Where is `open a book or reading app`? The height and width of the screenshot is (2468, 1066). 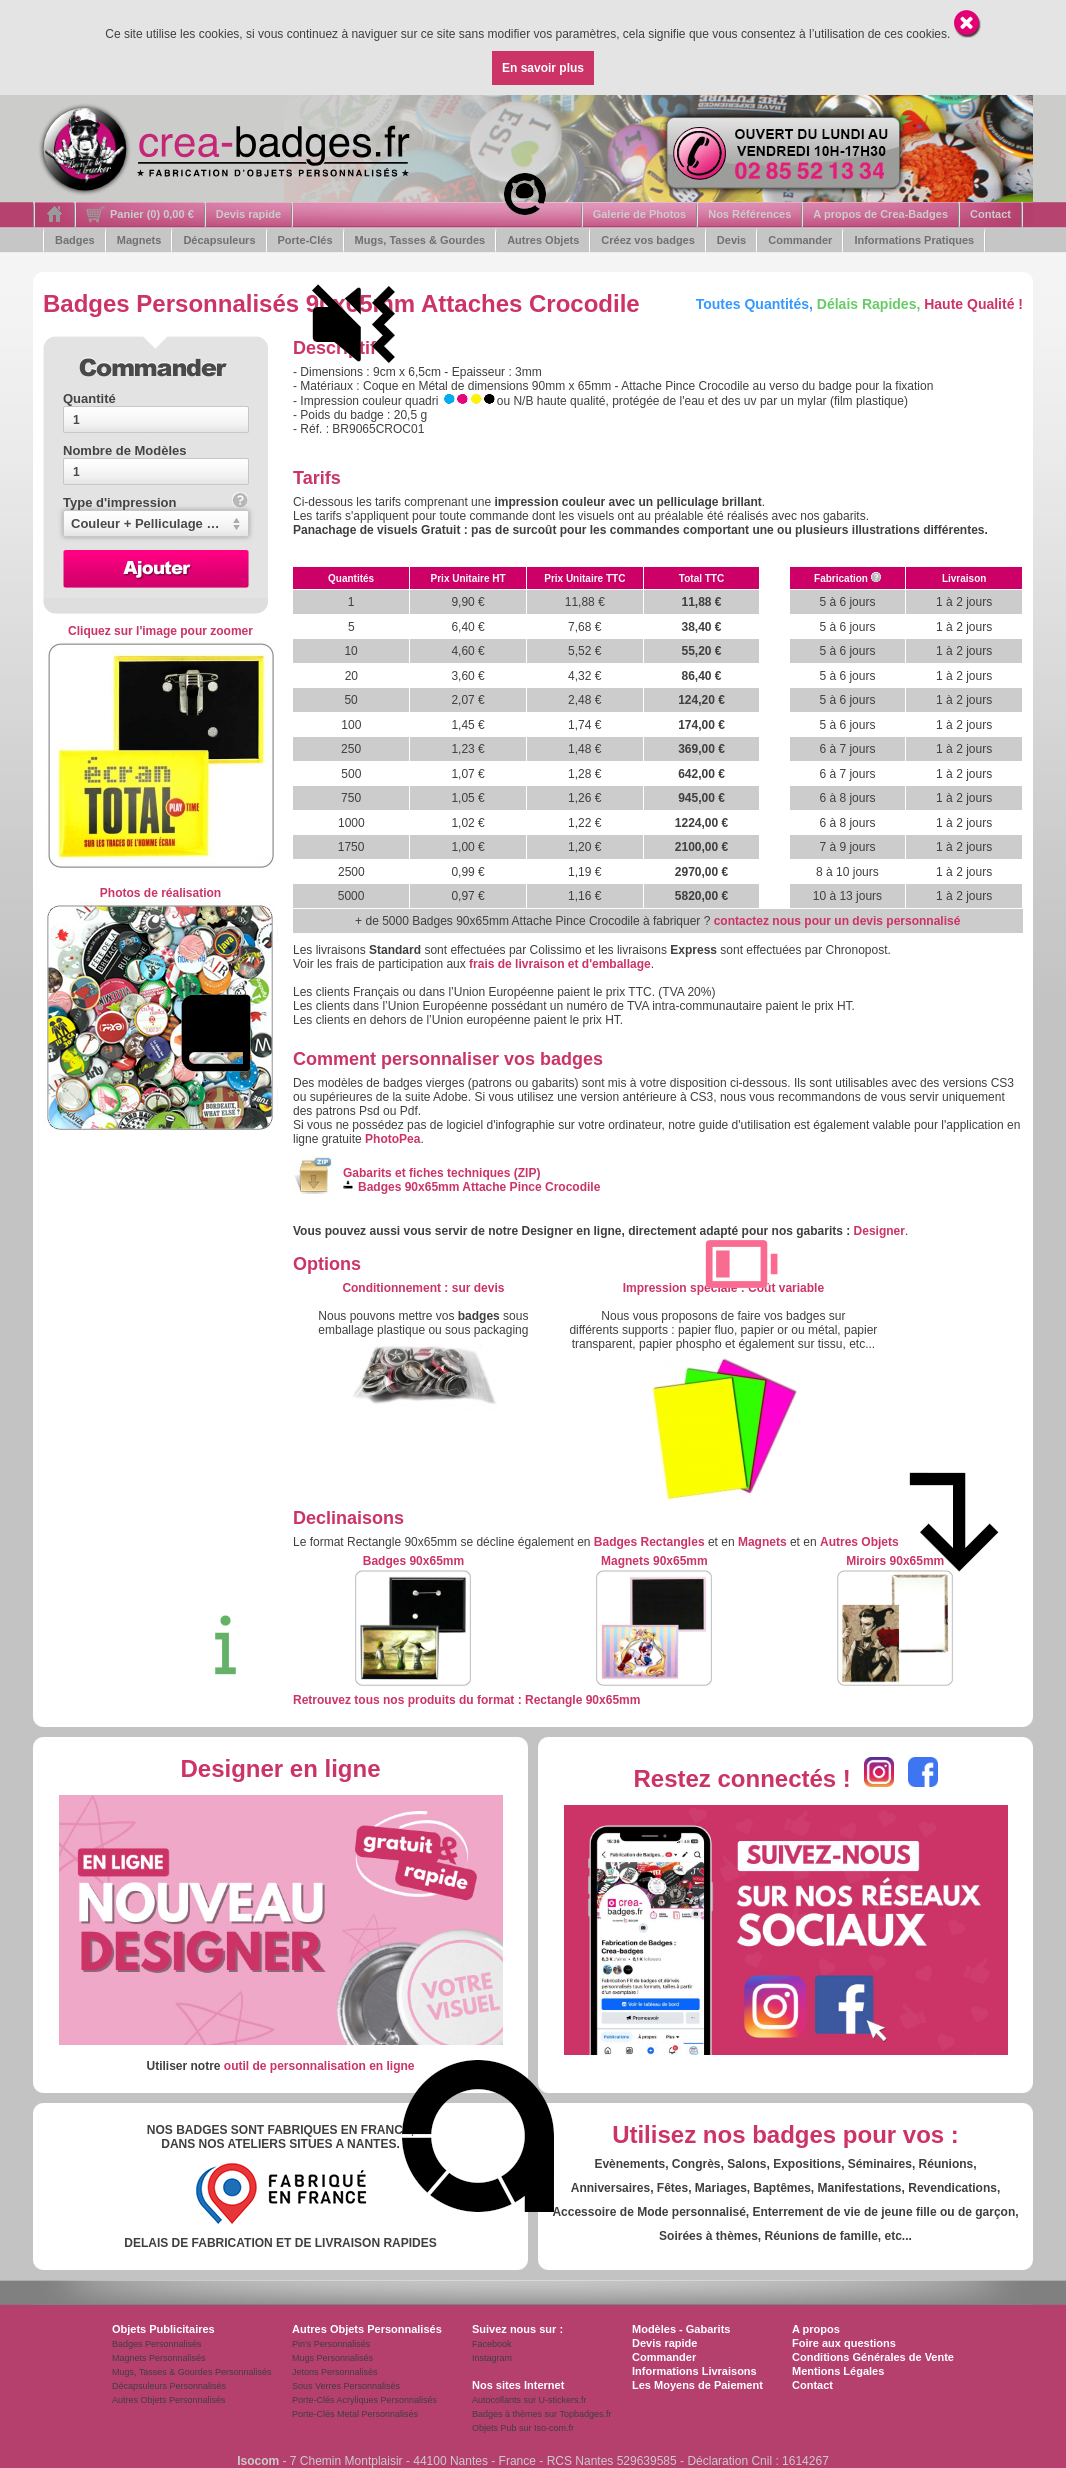
open a book or reading app is located at coordinates (216, 1033).